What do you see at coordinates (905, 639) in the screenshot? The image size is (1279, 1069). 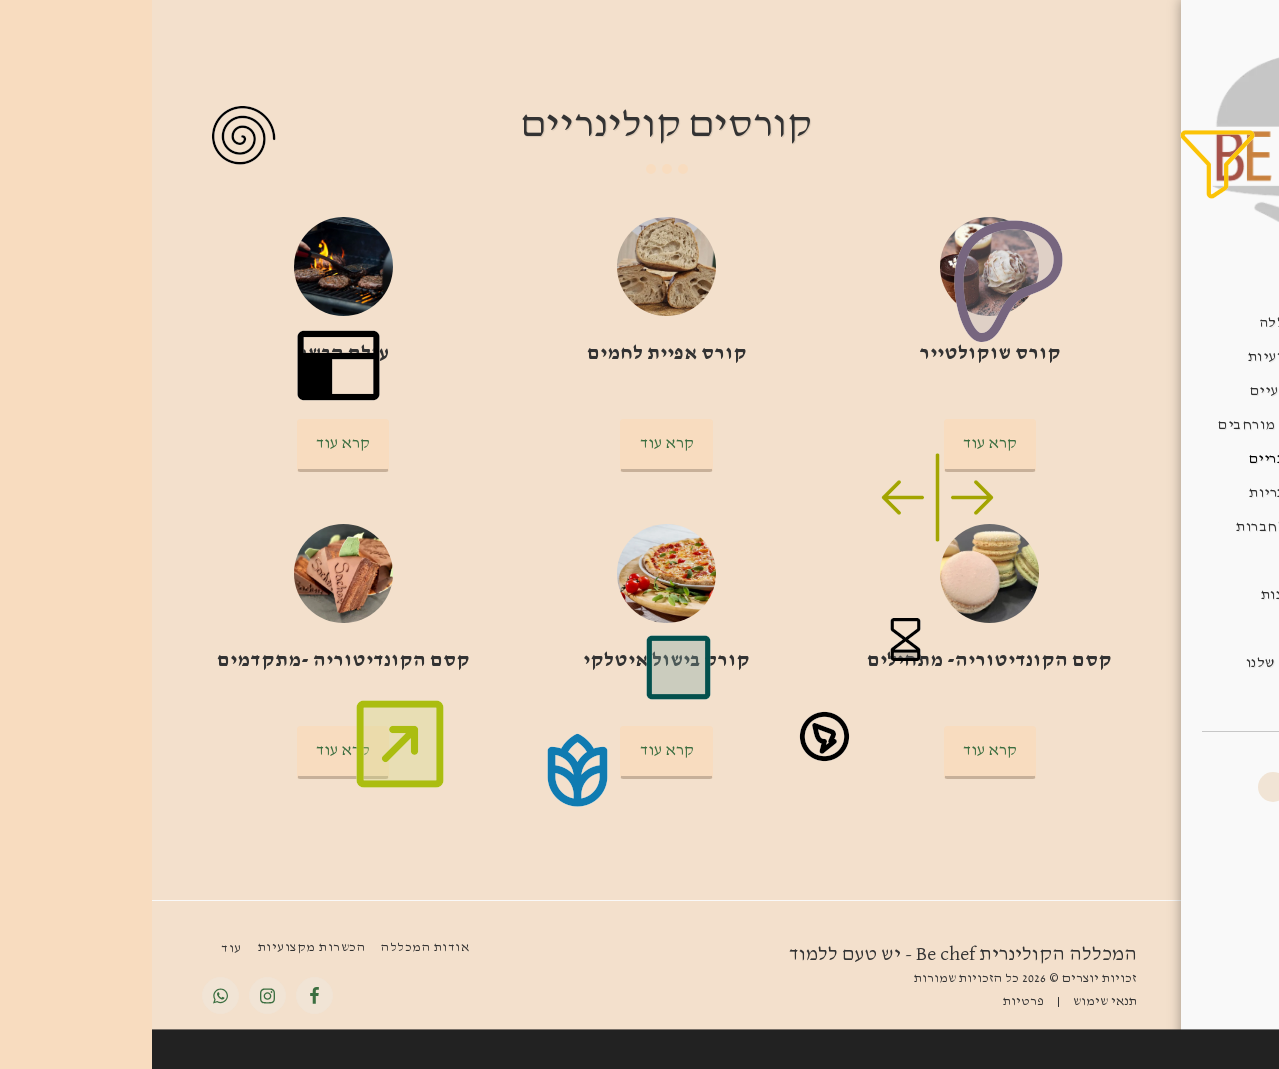 I see `indicates time is running low` at bounding box center [905, 639].